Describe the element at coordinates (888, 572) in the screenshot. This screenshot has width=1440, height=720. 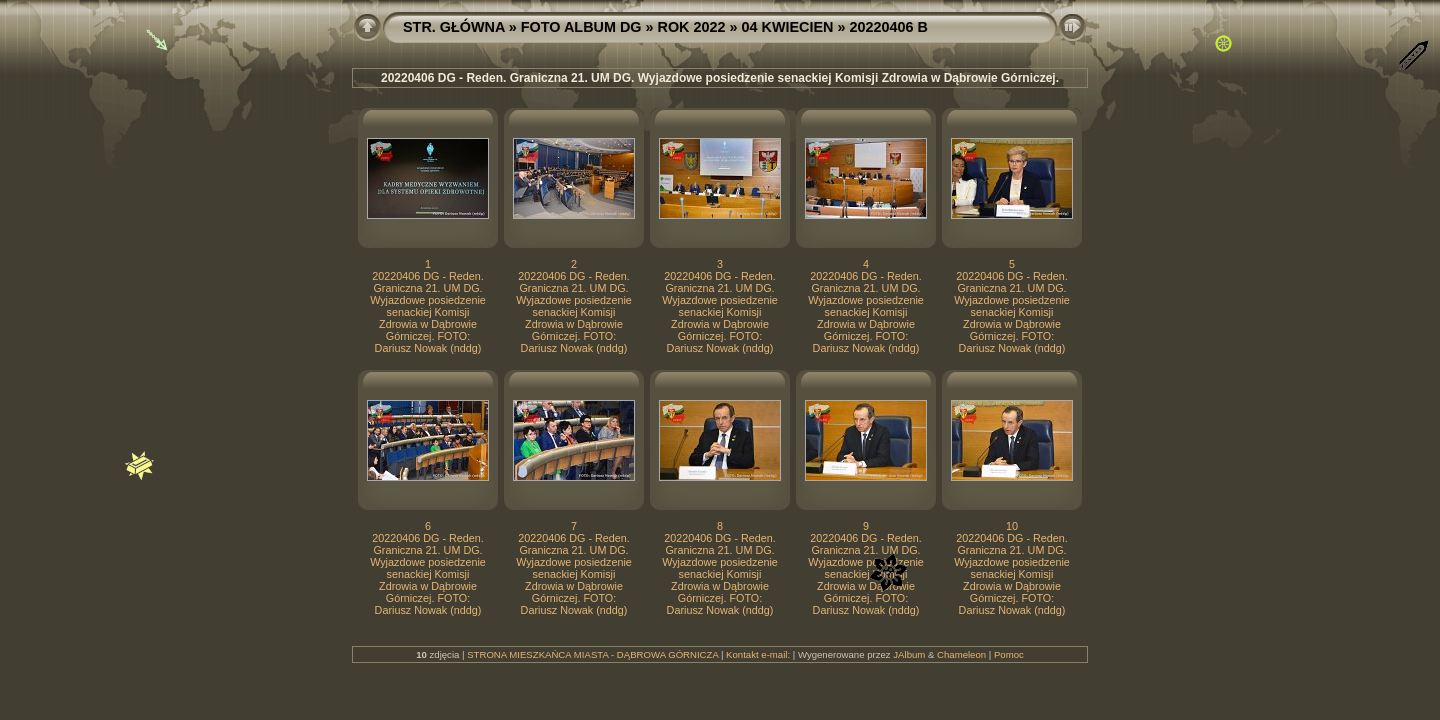
I see `decorative flower element for game UI` at that location.